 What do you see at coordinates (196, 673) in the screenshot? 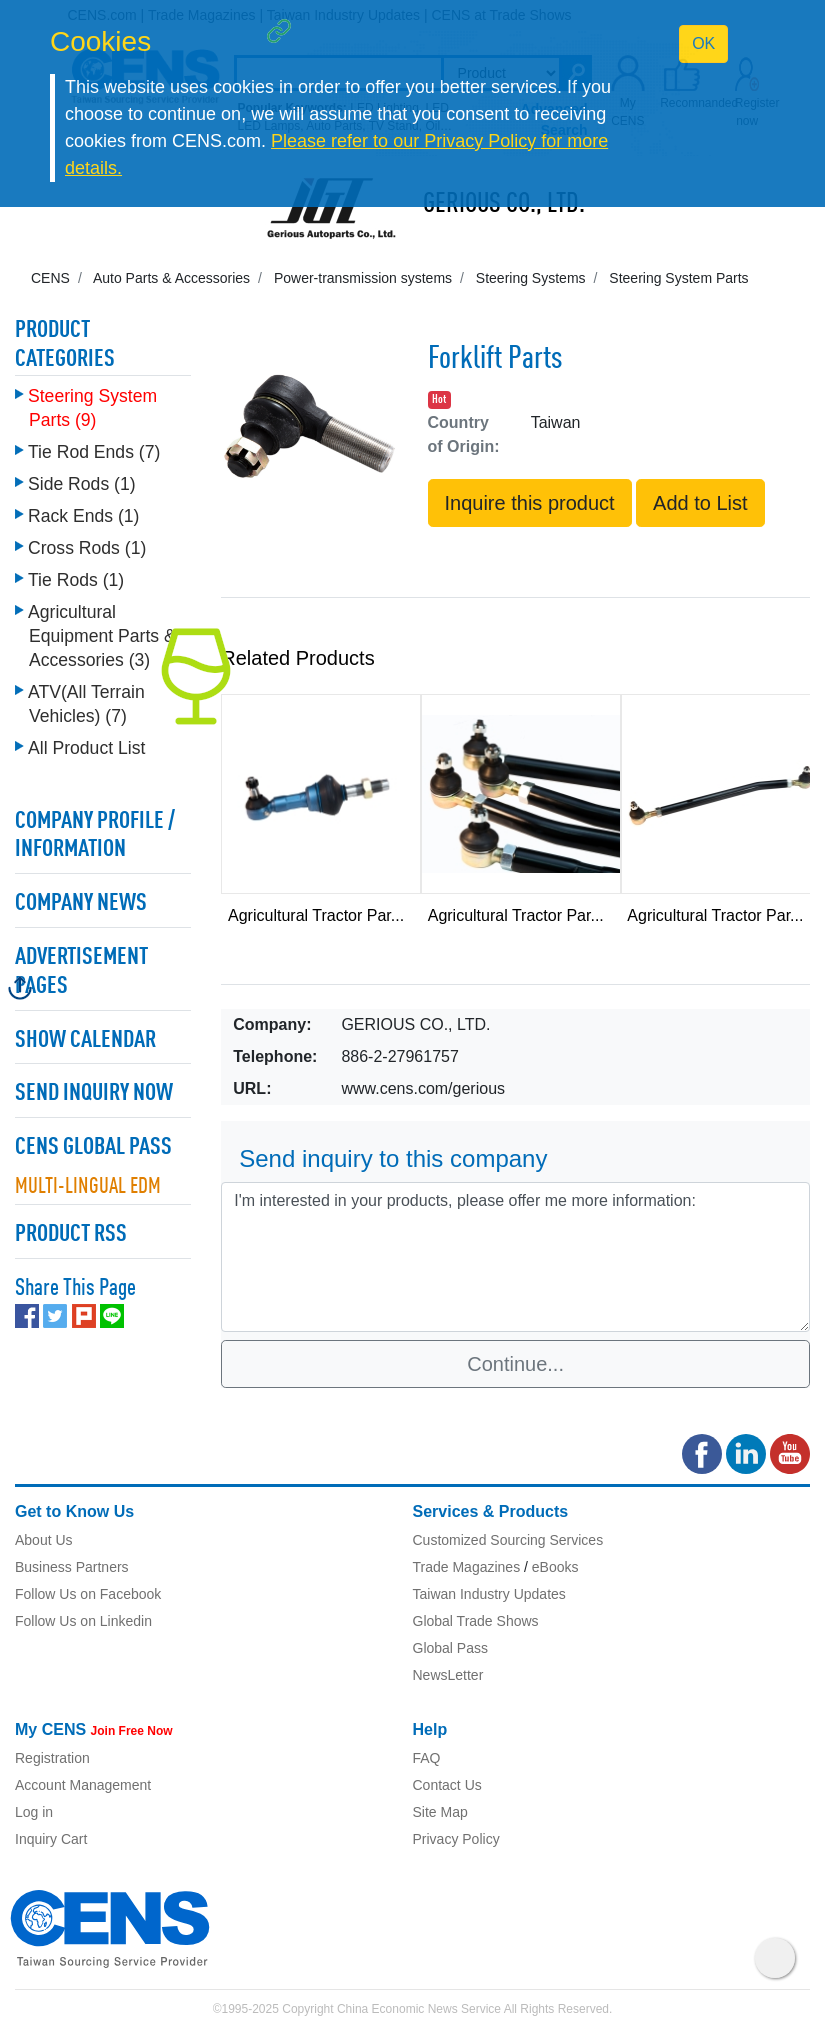
I see `browse wine or beverage options` at bounding box center [196, 673].